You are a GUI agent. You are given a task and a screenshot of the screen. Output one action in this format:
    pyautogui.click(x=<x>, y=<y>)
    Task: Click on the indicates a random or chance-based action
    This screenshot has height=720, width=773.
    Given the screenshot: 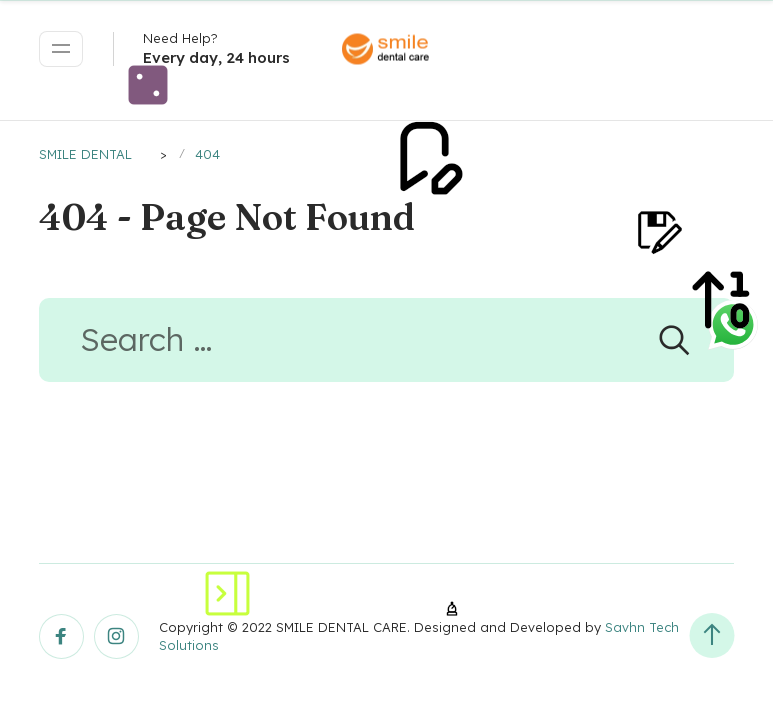 What is the action you would take?
    pyautogui.click(x=148, y=85)
    